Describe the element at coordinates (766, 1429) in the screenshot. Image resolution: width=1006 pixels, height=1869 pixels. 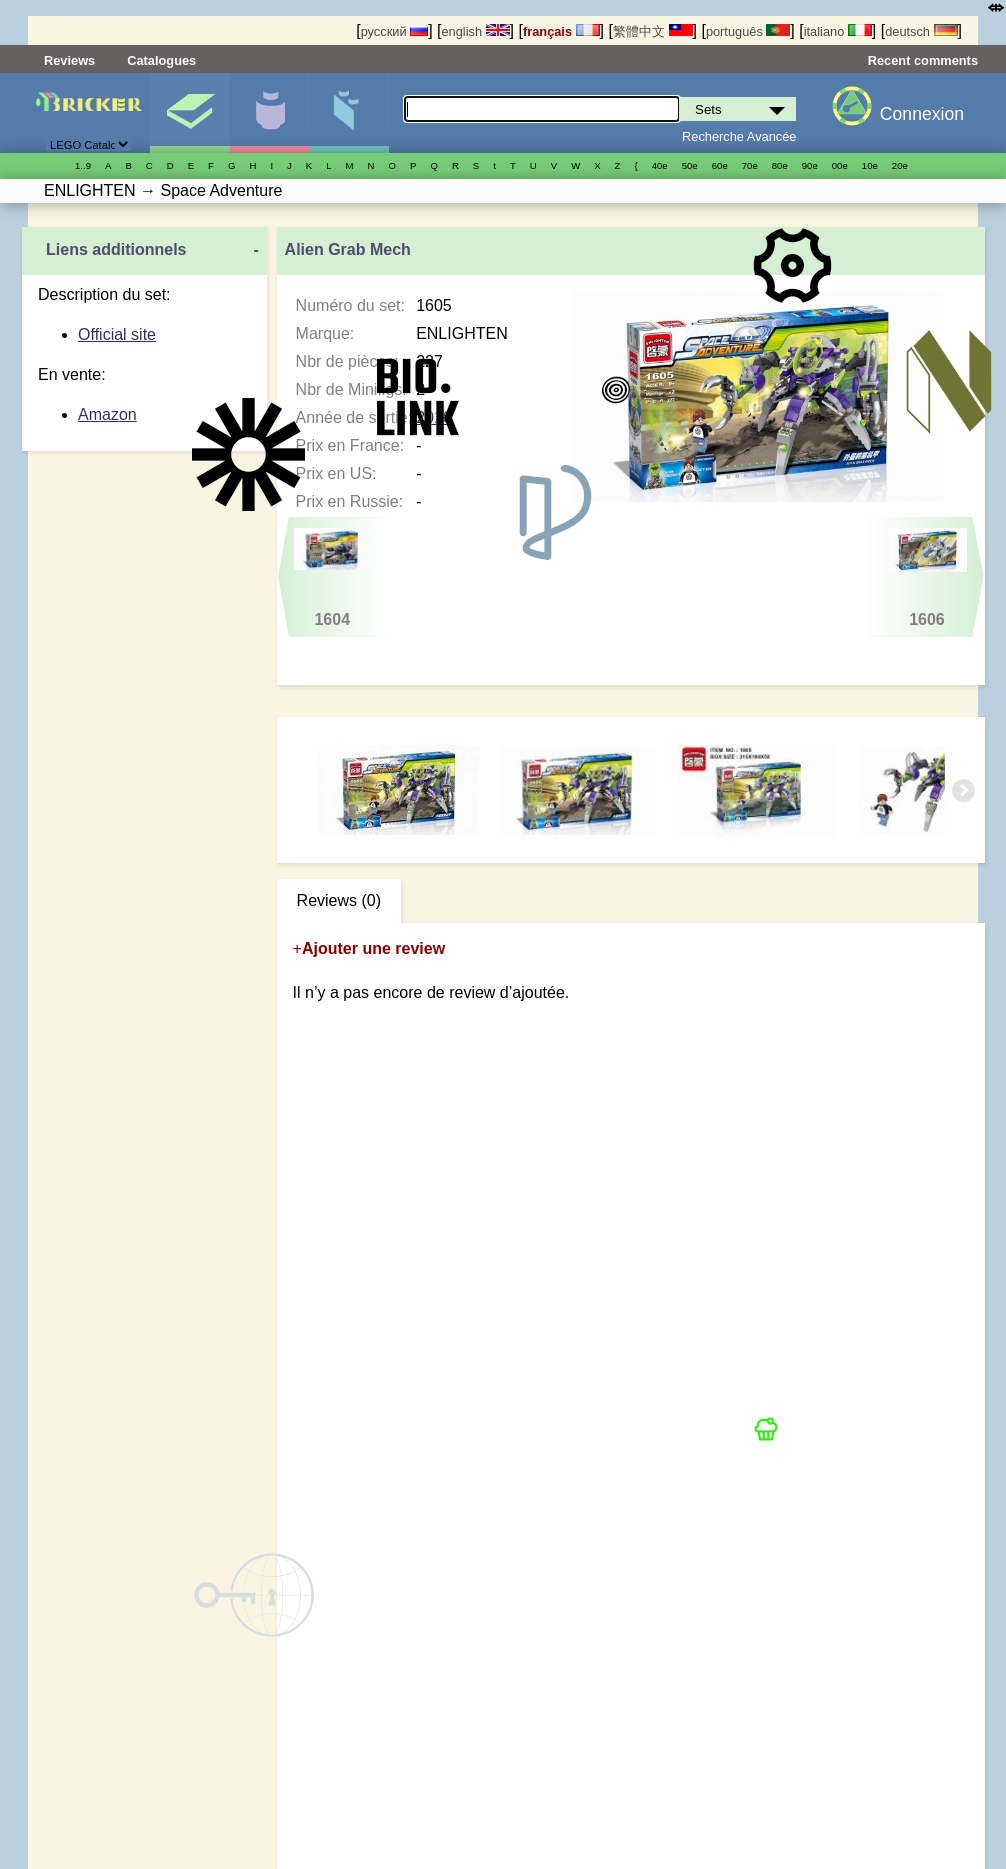
I see `view bakery or dessert options` at that location.